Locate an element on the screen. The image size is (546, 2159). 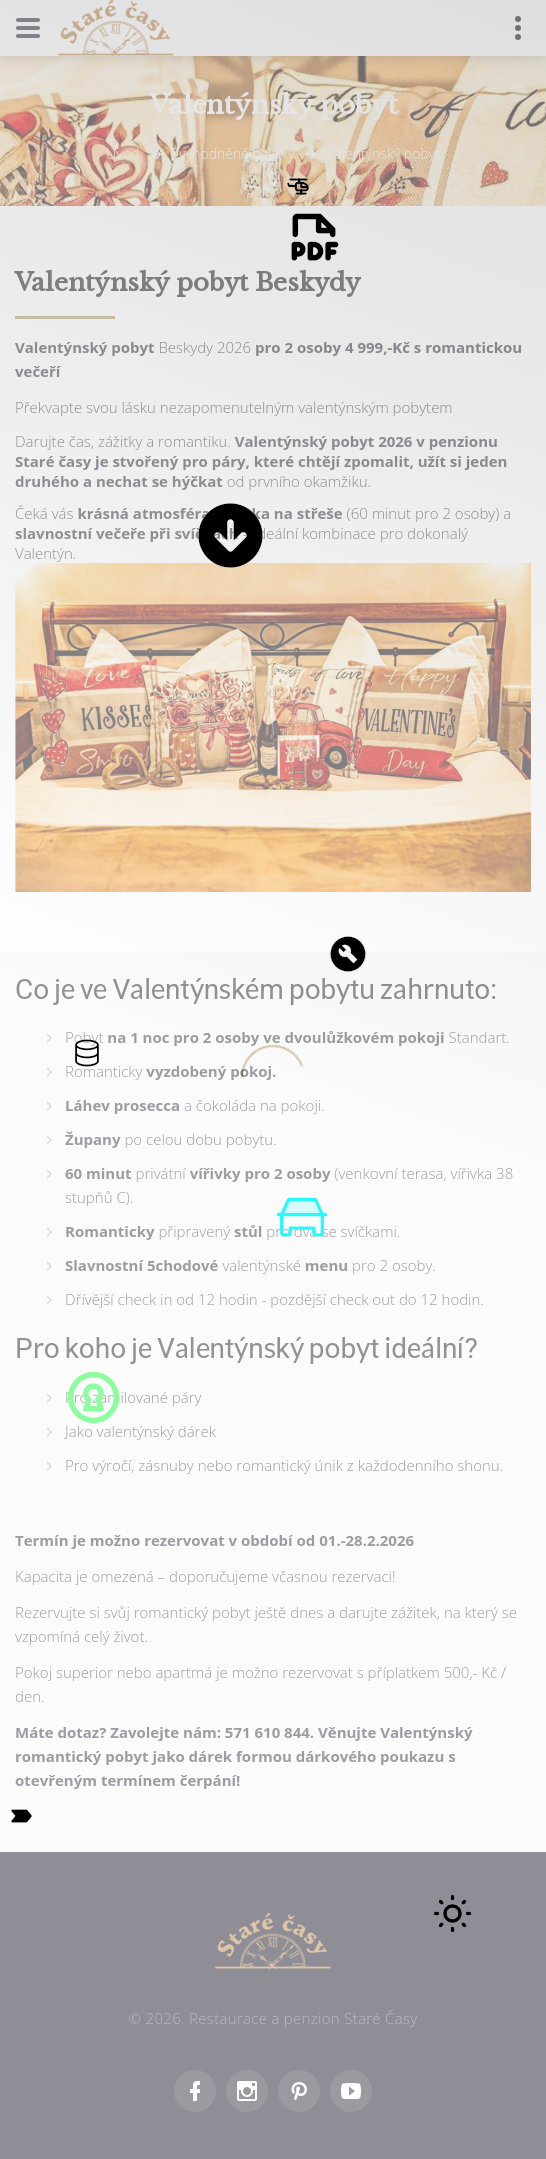
view or open a PDF document is located at coordinates (314, 239).